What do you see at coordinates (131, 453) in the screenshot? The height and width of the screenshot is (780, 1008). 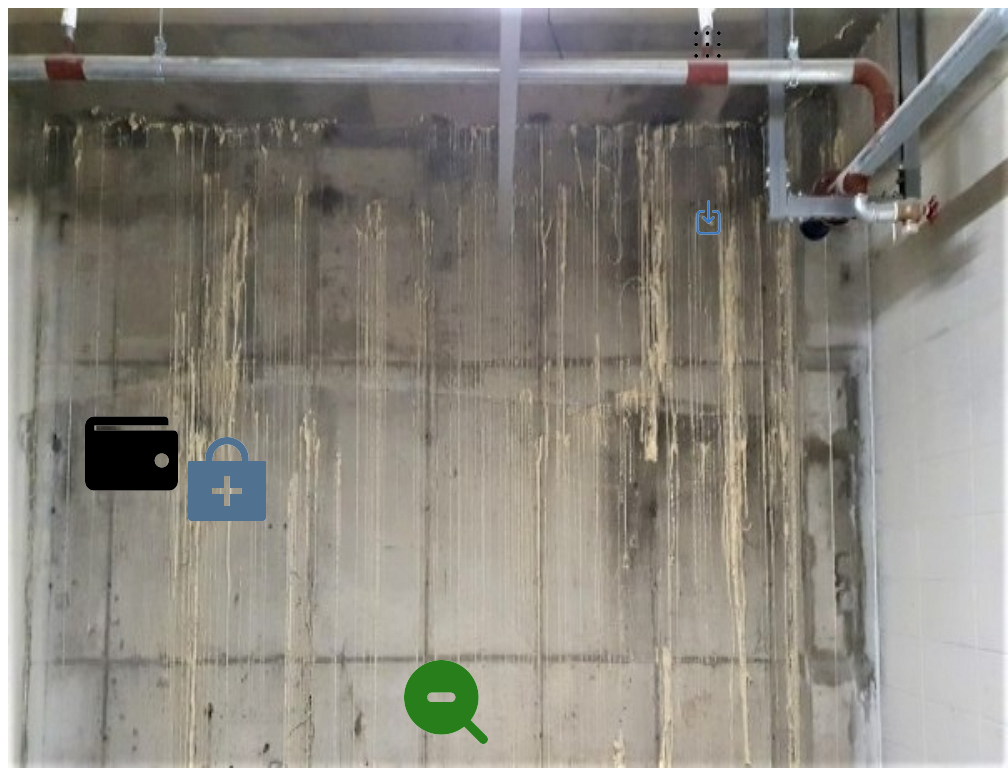 I see `access your wallet or payment methods` at bounding box center [131, 453].